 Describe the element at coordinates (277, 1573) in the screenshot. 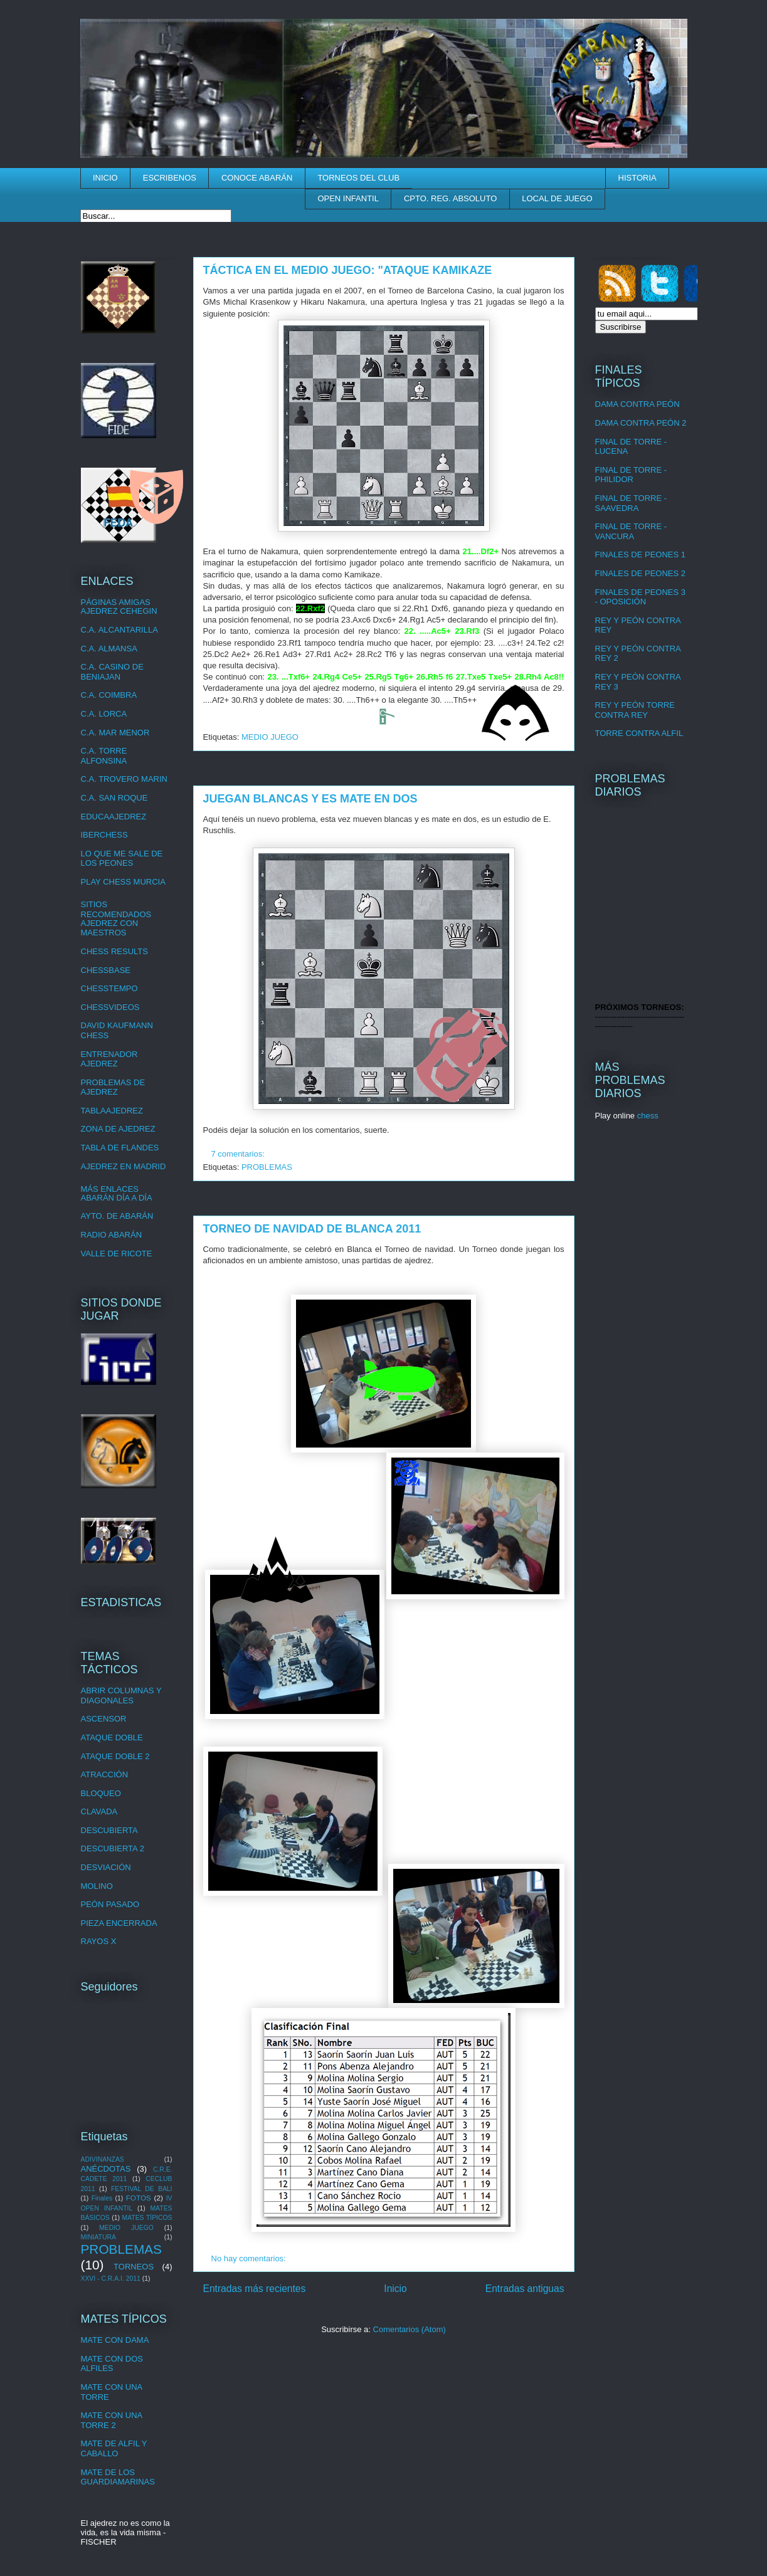

I see `view mountain or terrain features` at that location.